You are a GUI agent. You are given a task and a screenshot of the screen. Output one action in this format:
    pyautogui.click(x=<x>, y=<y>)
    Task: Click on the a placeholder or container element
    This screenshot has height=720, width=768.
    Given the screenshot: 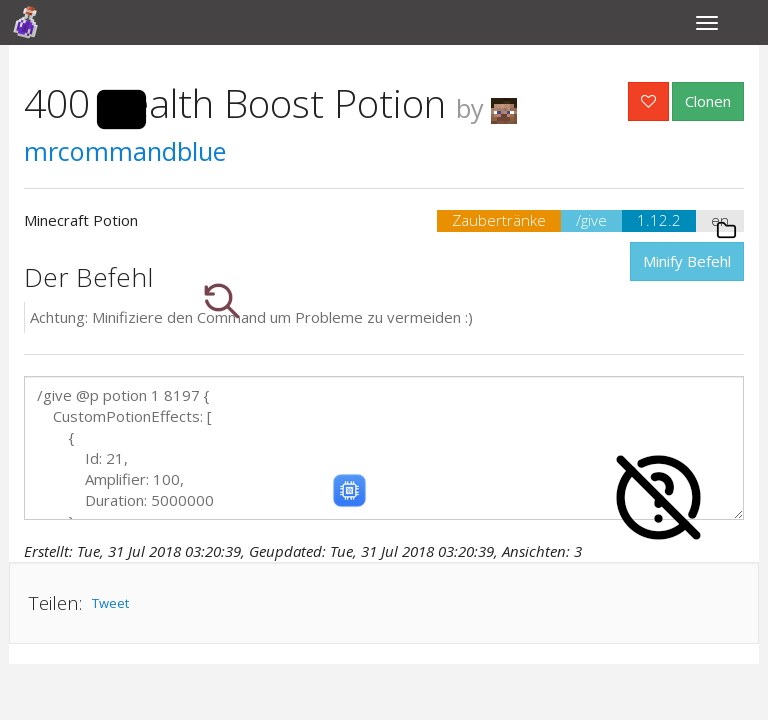 What is the action you would take?
    pyautogui.click(x=121, y=109)
    